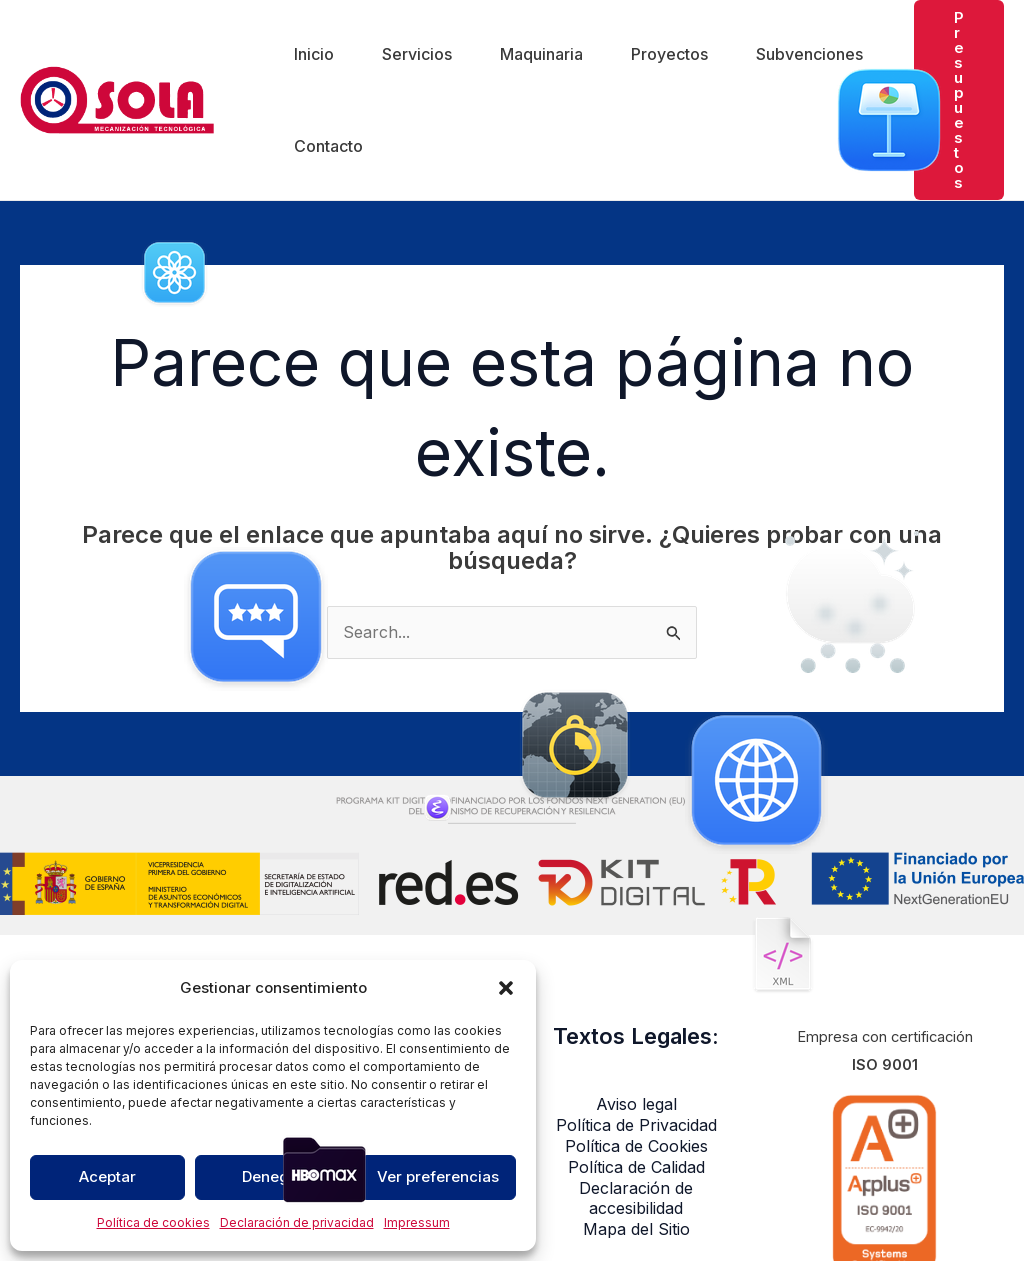 The width and height of the screenshot is (1024, 1261). What do you see at coordinates (852, 602) in the screenshot?
I see `indicates snowy weather conditions at night` at bounding box center [852, 602].